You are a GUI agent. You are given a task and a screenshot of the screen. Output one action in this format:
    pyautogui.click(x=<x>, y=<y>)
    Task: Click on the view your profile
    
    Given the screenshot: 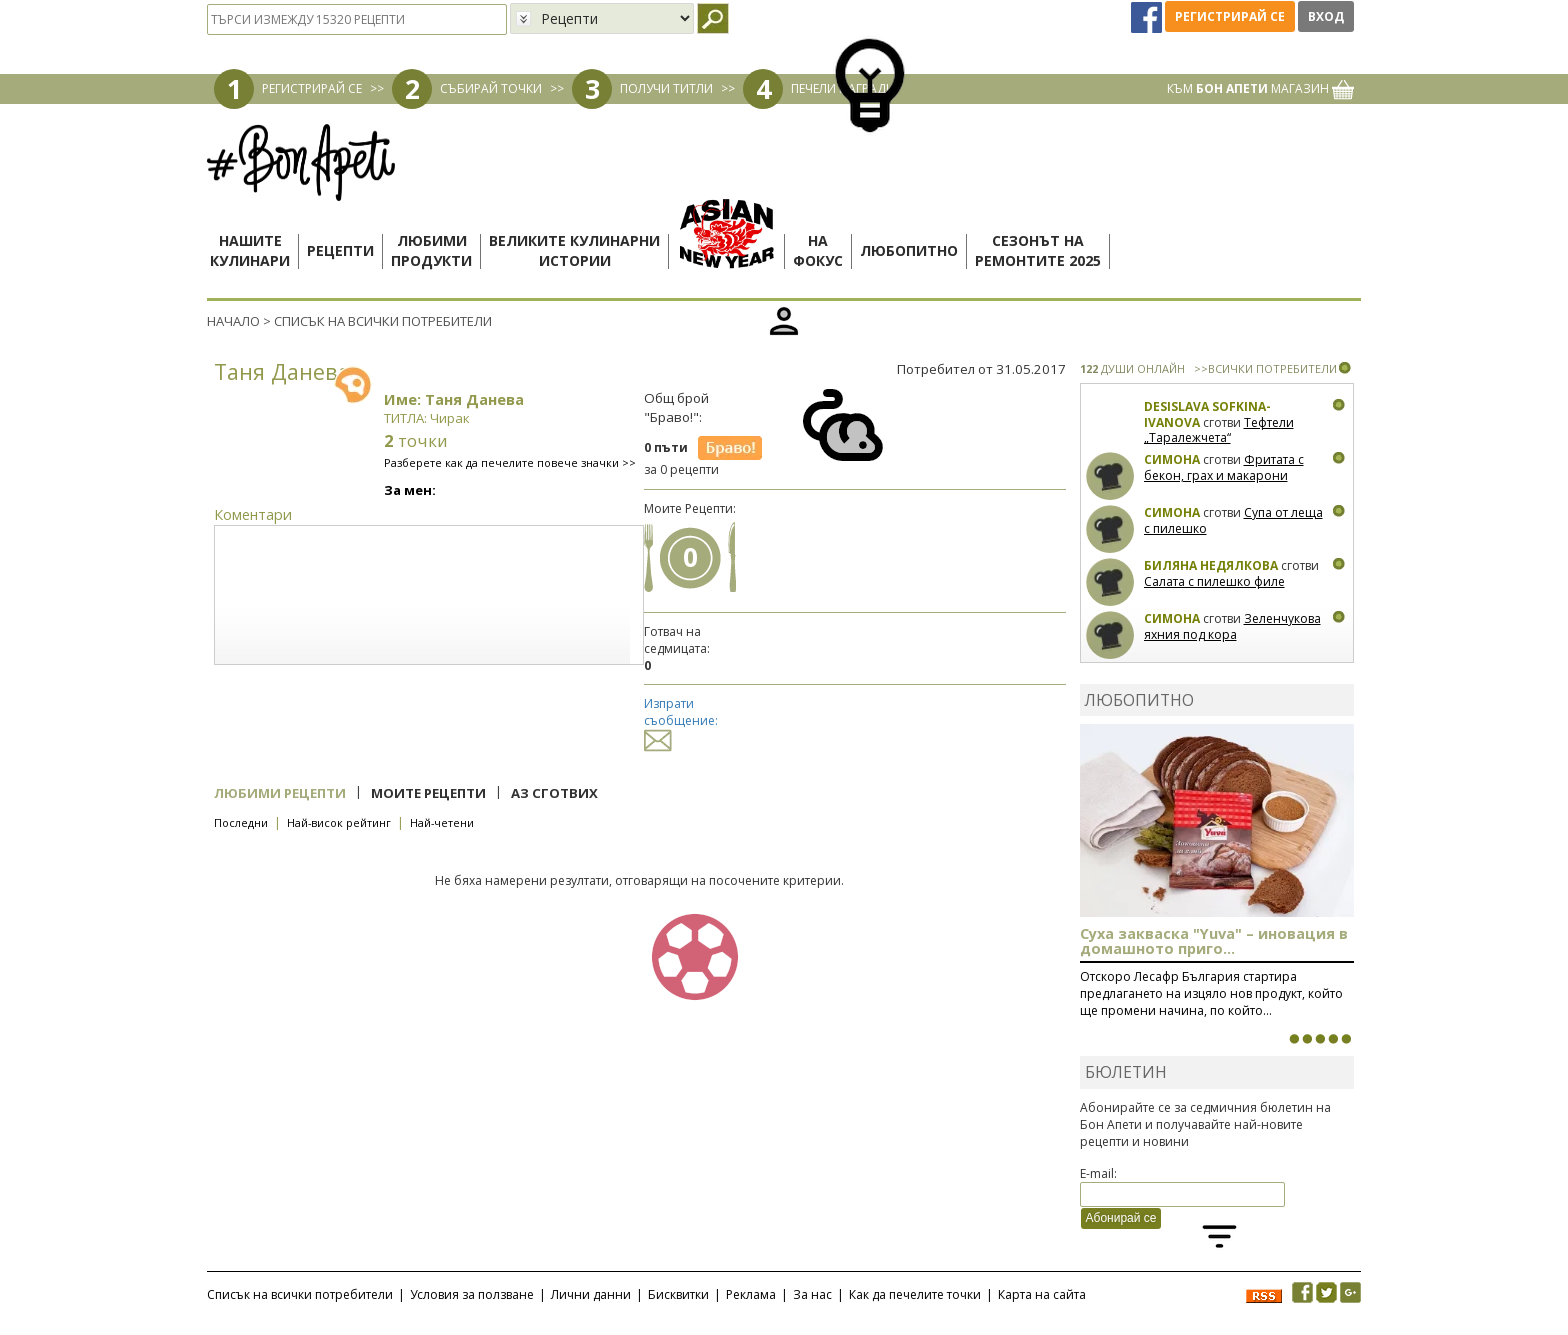 What is the action you would take?
    pyautogui.click(x=784, y=321)
    